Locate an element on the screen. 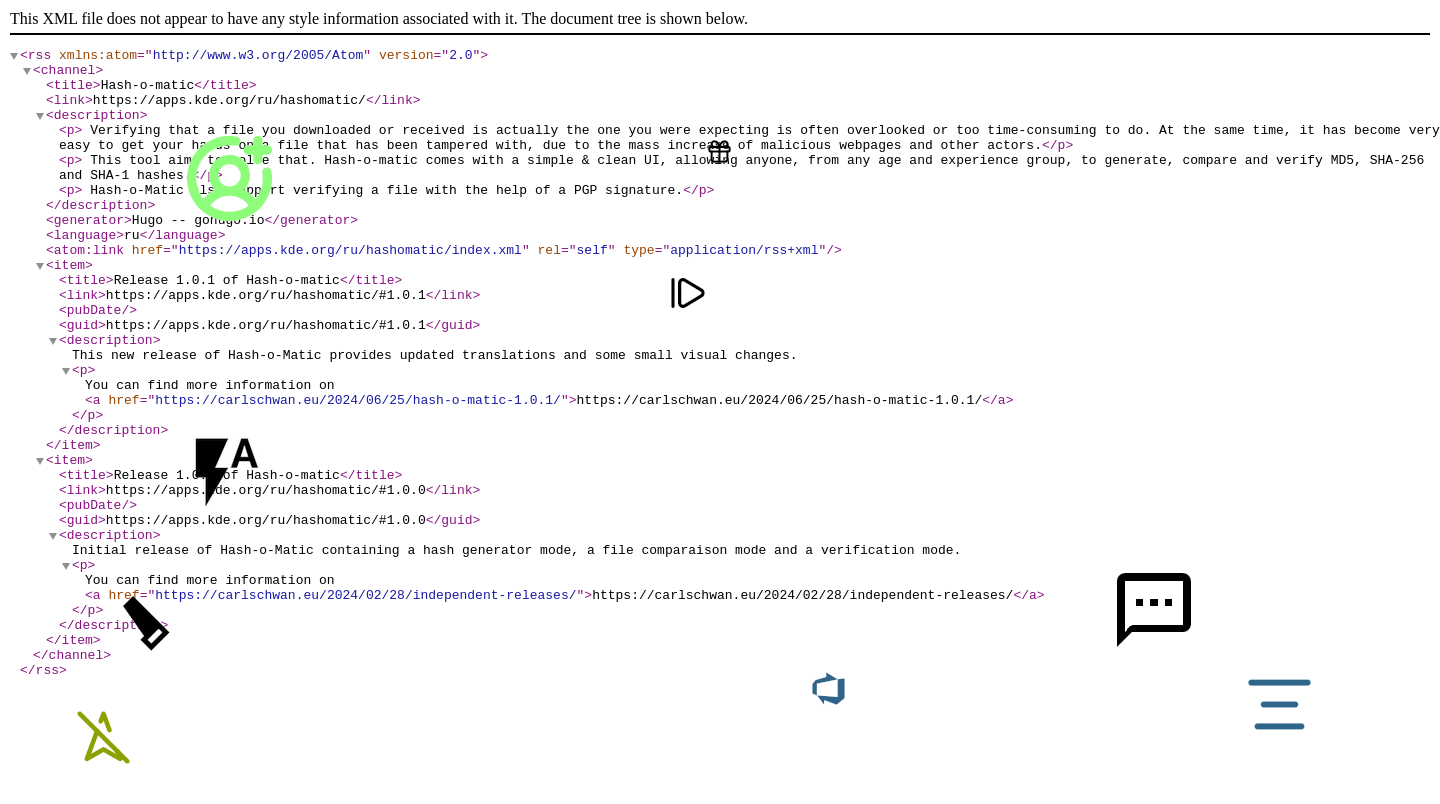 This screenshot has height=804, width=1440. add a new user or contact is located at coordinates (229, 178).